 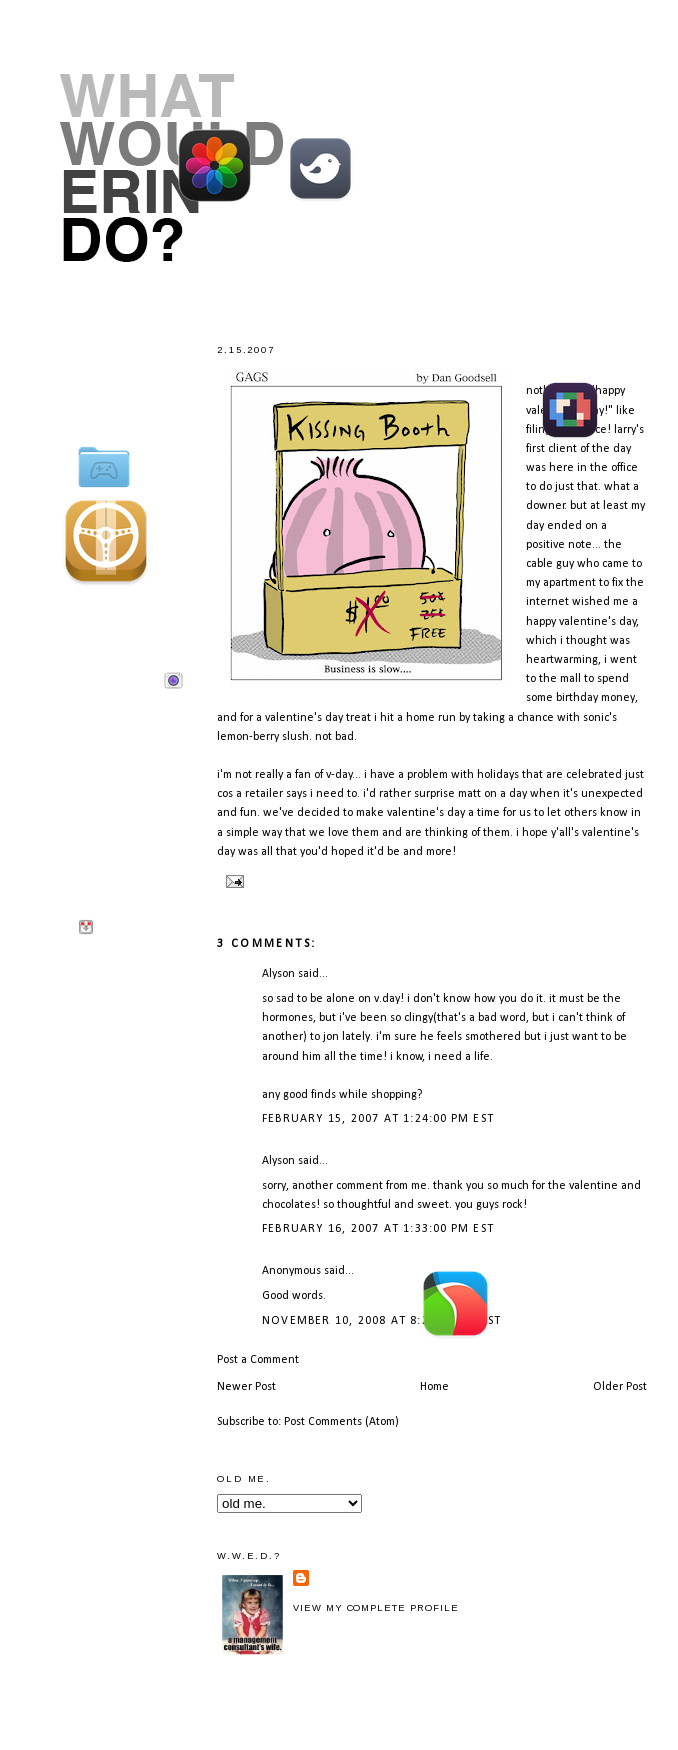 I want to click on open your games folder, so click(x=104, y=467).